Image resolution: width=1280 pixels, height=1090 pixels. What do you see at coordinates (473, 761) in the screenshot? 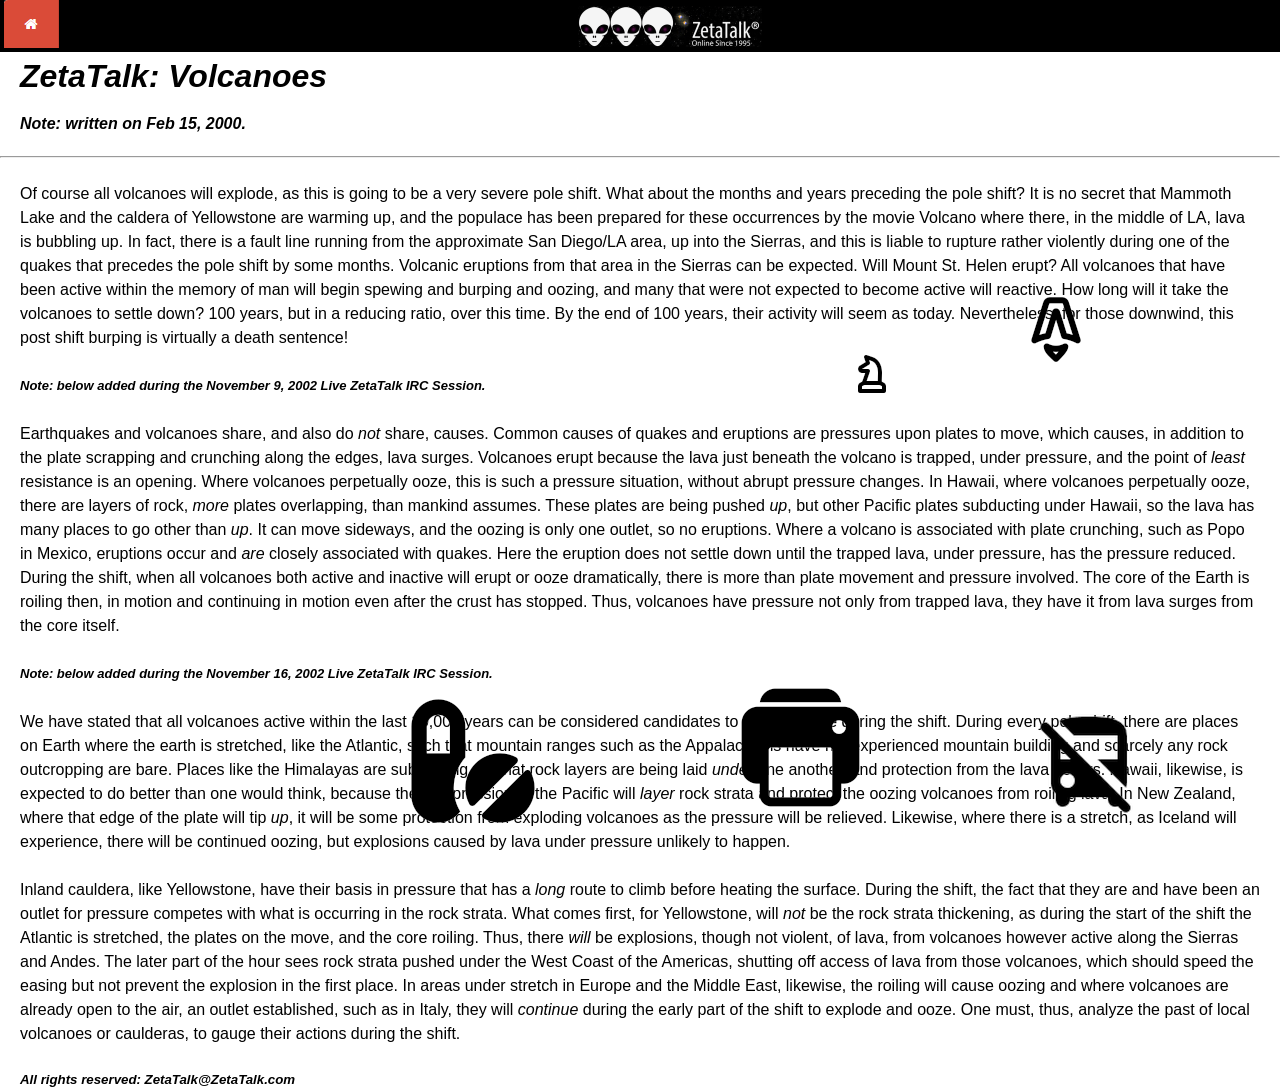
I see `view medication reminders` at bounding box center [473, 761].